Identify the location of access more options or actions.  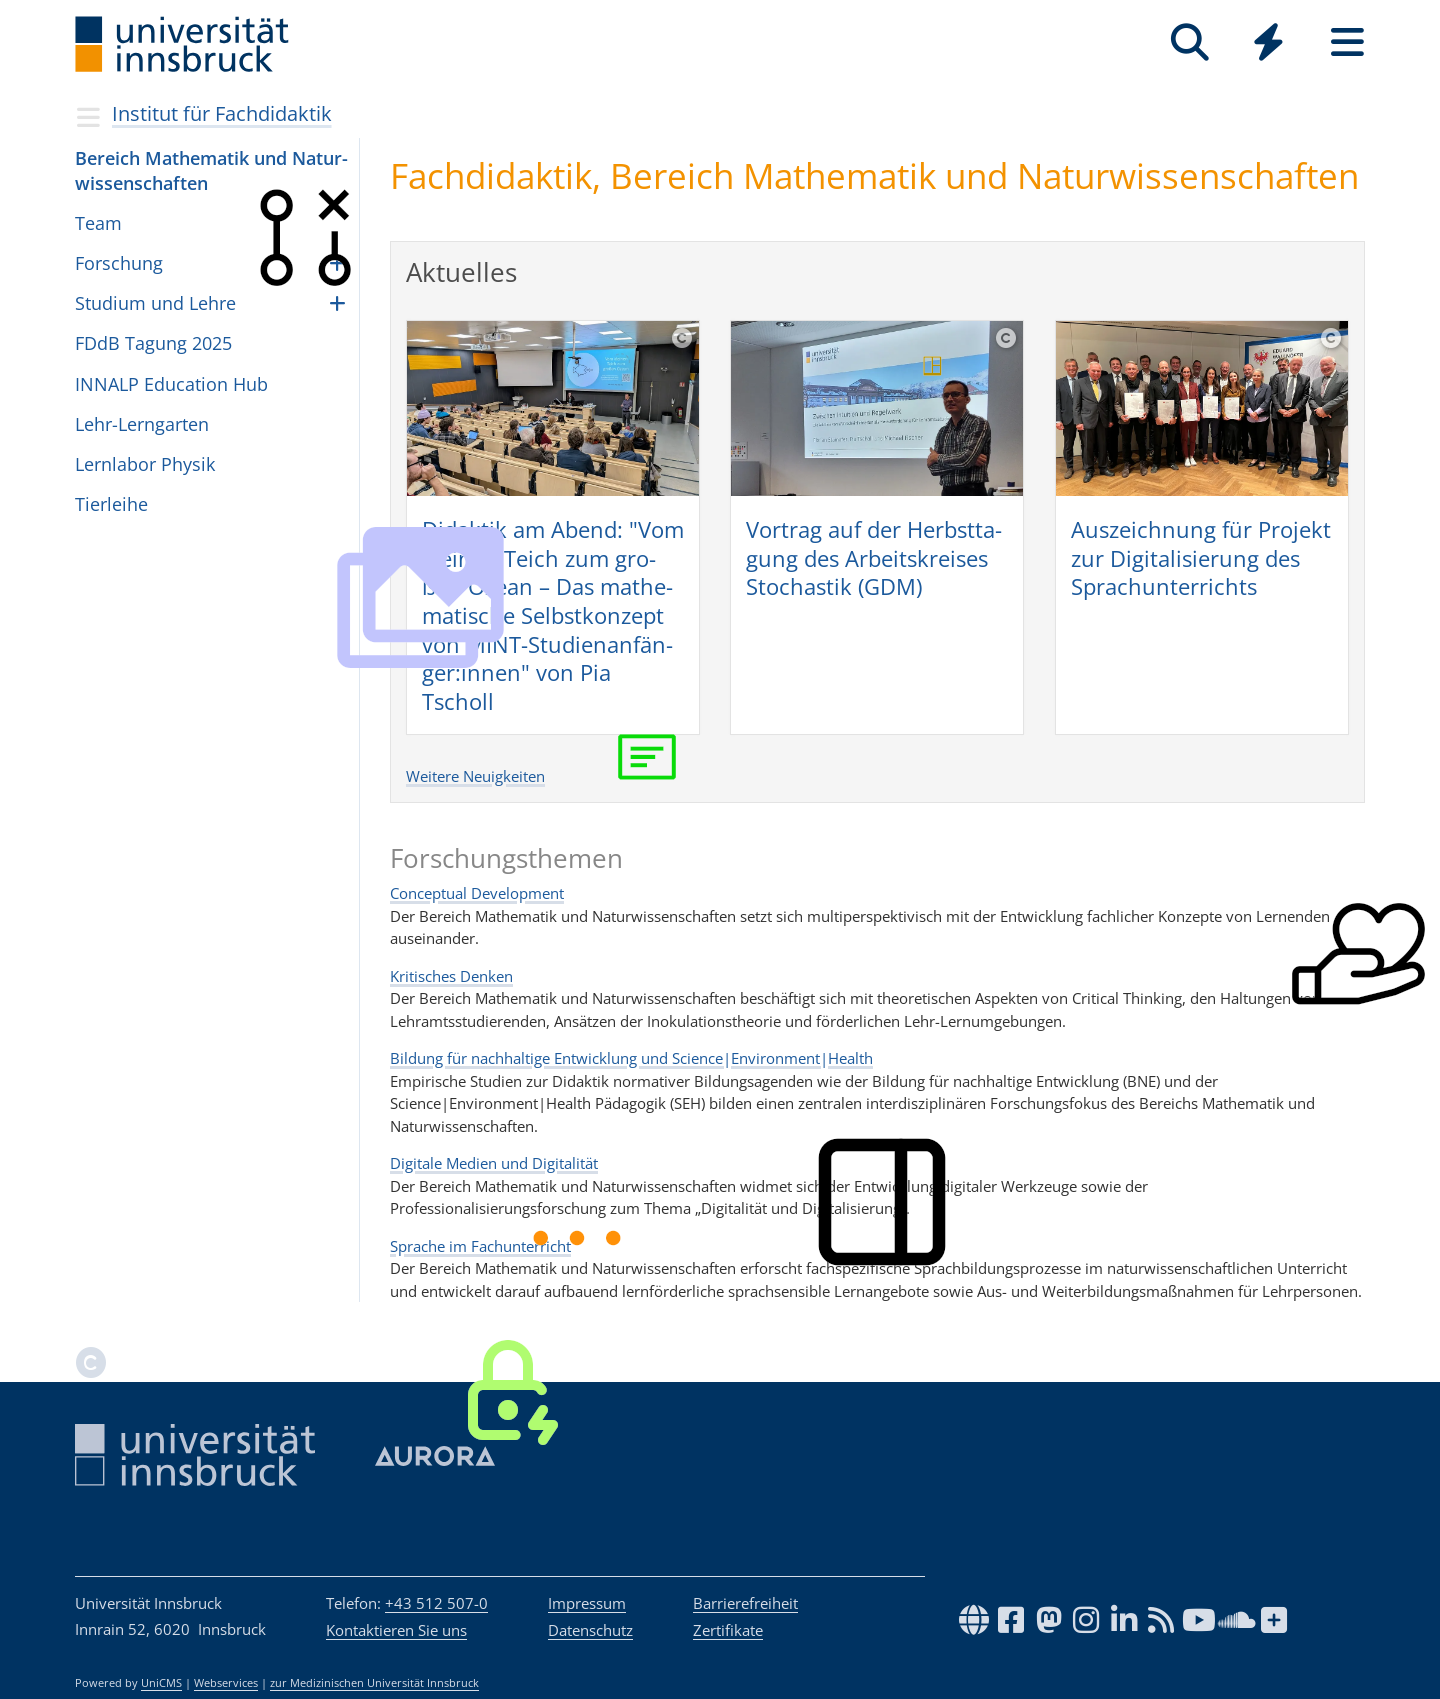
(577, 1238).